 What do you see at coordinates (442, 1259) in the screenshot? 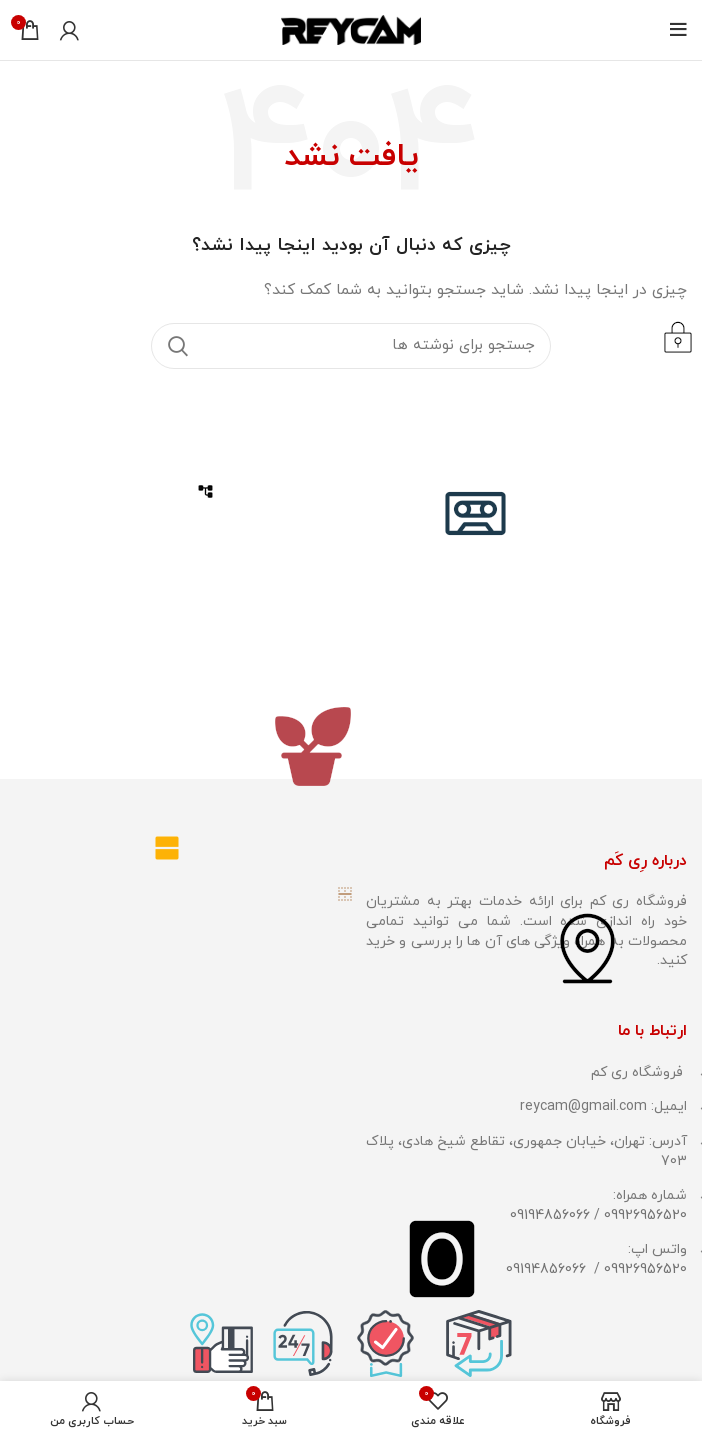
I see `indicates zero or no items` at bounding box center [442, 1259].